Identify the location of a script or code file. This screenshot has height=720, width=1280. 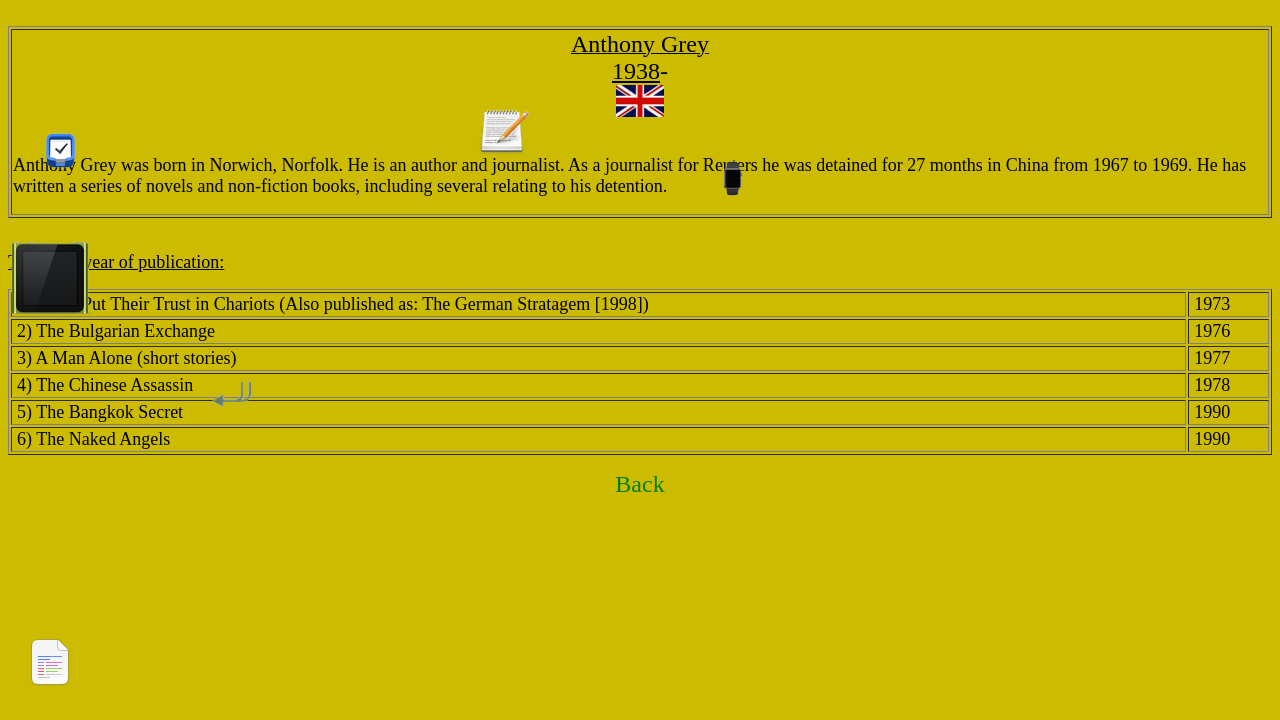
(50, 662).